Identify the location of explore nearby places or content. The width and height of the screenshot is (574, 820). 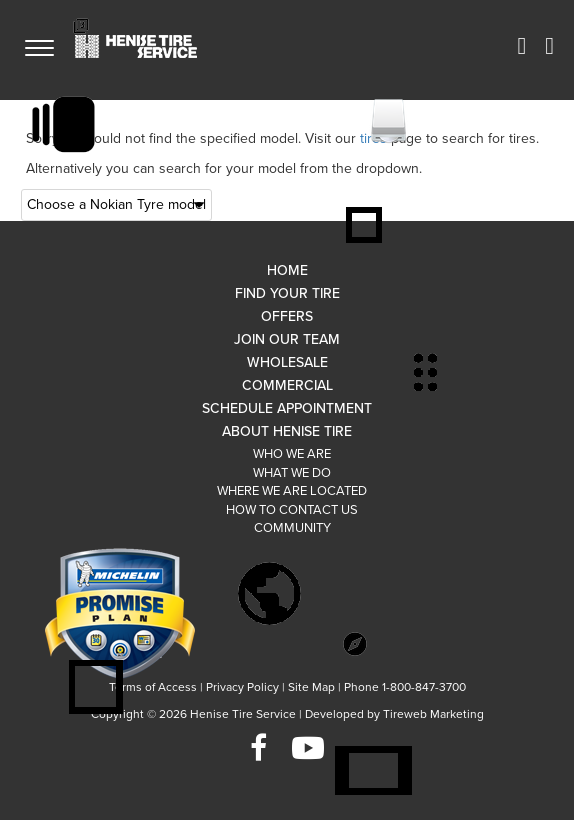
(355, 644).